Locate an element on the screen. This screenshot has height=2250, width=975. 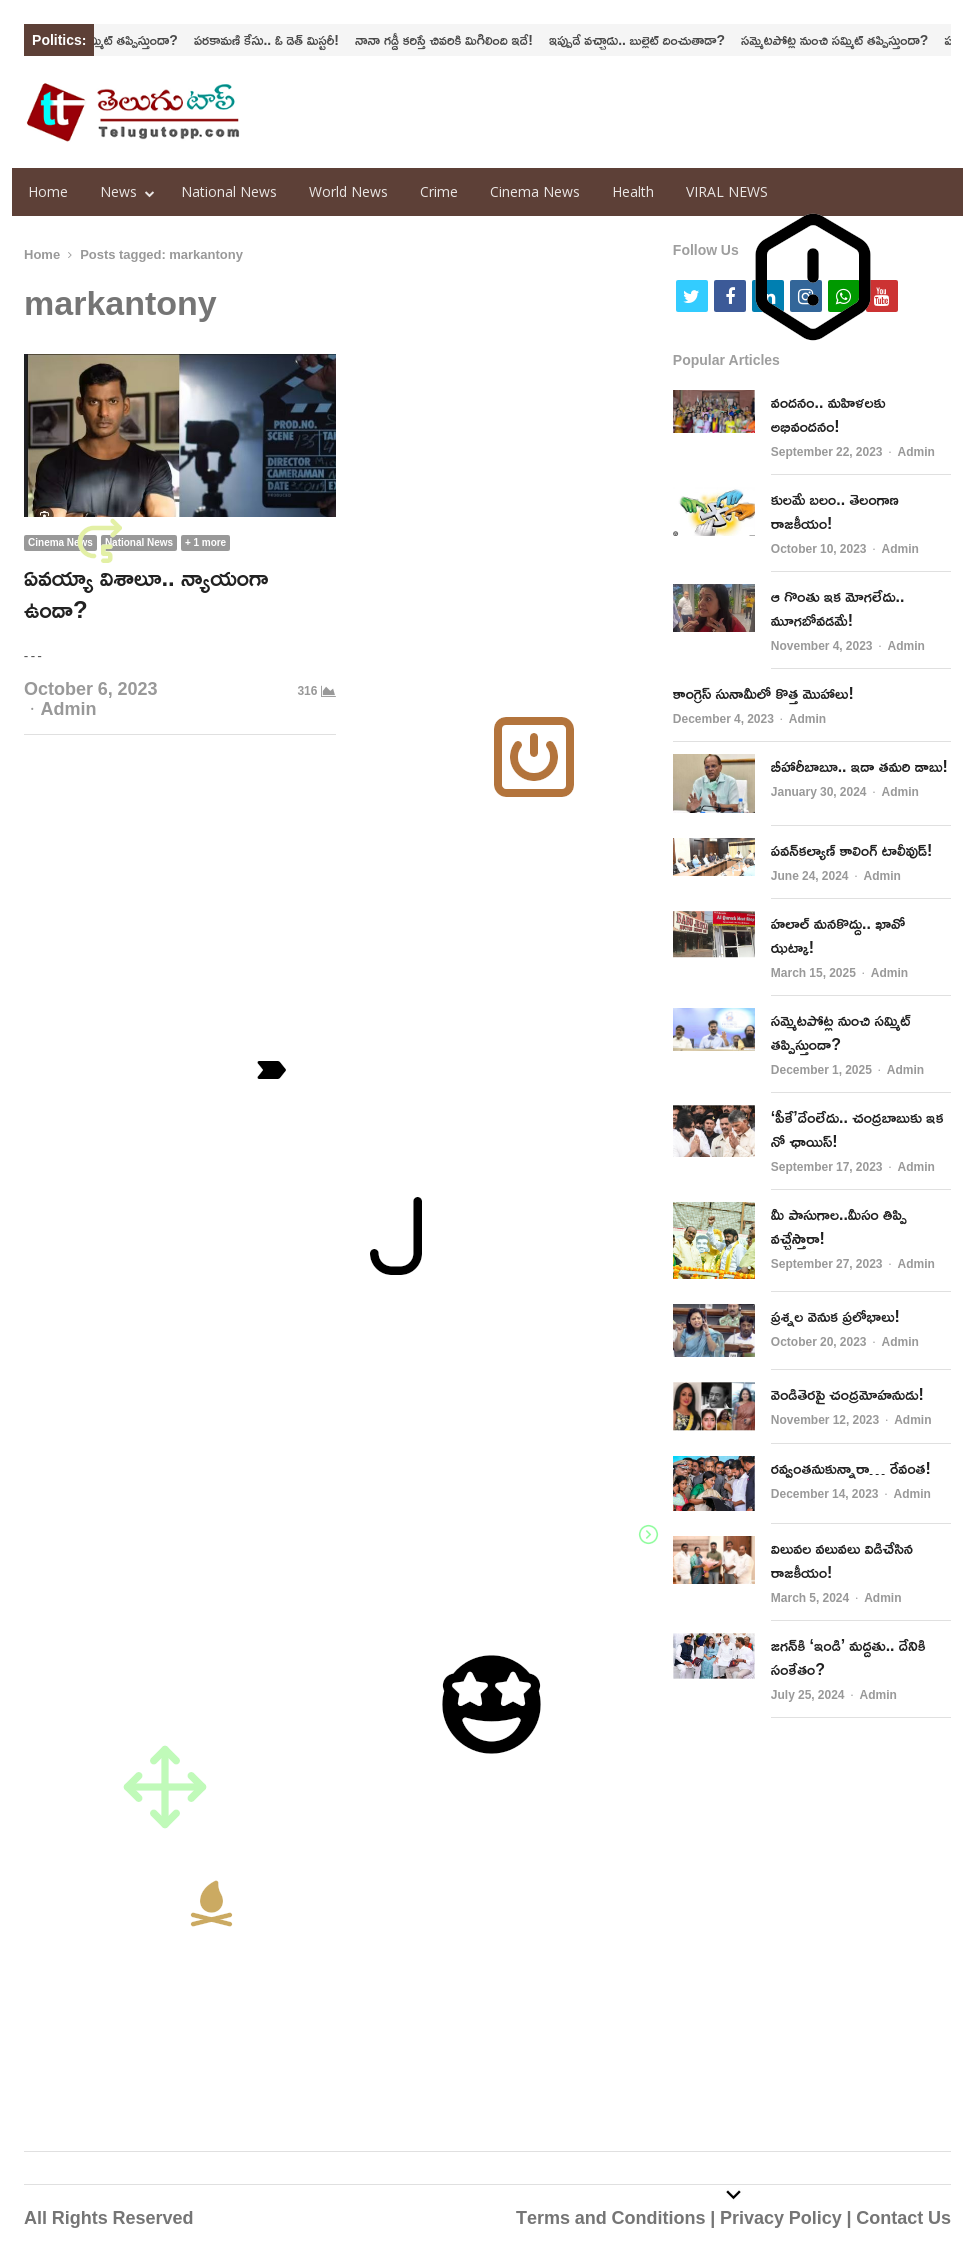
expand a collapsed section or dropdown menu is located at coordinates (733, 2194).